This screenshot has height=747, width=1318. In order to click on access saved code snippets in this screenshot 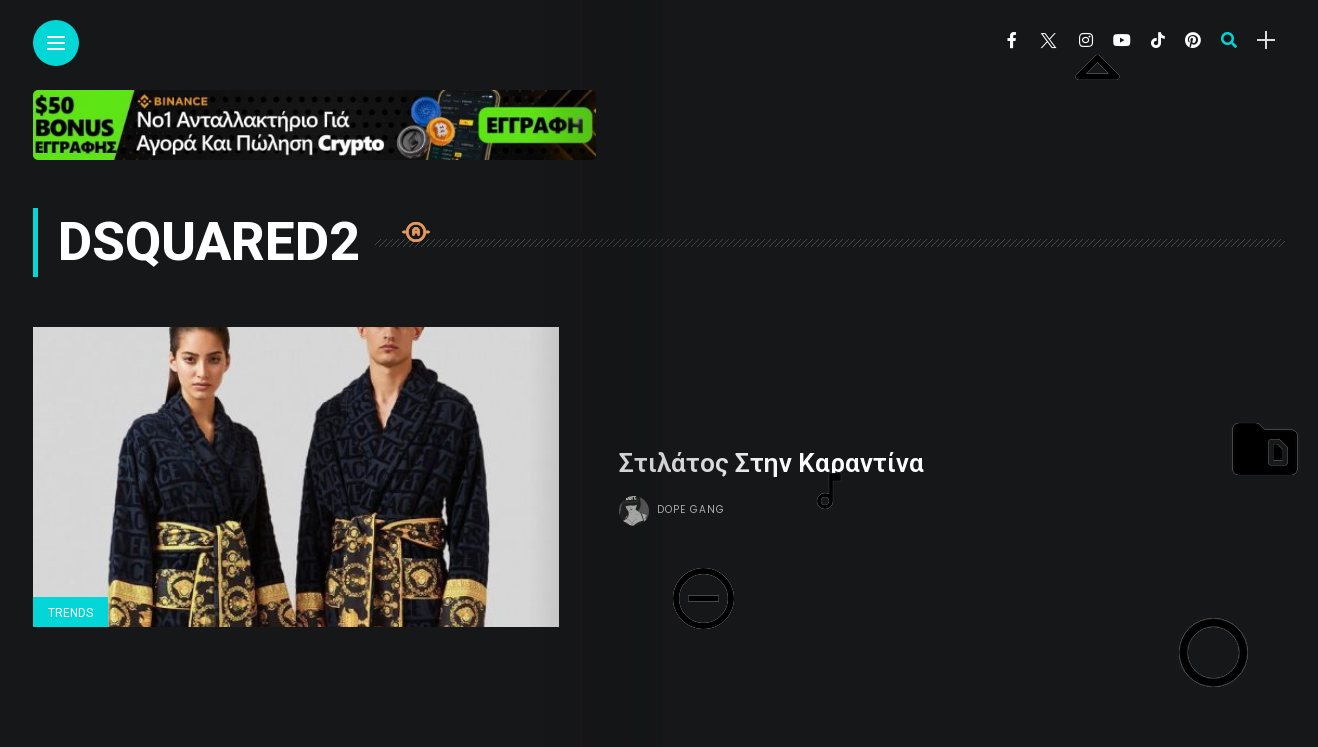, I will do `click(1265, 449)`.